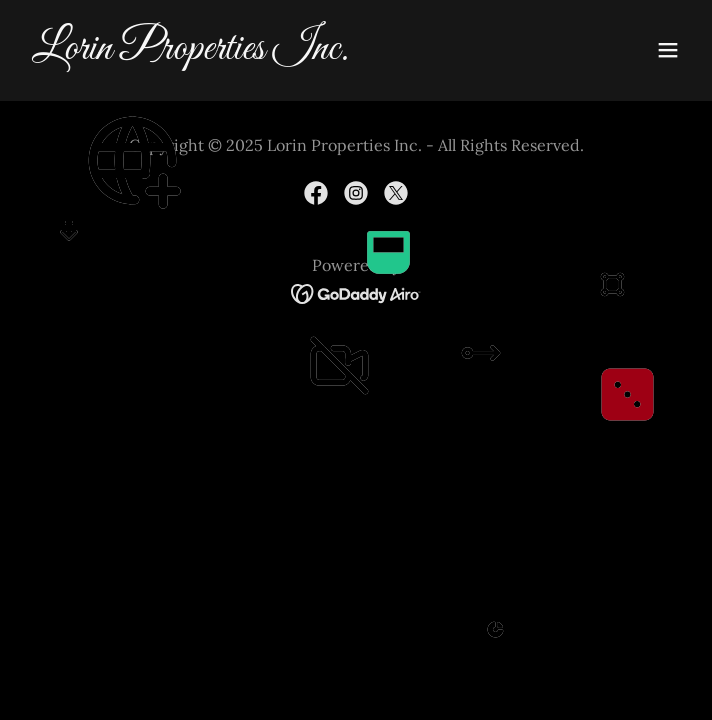 Image resolution: width=712 pixels, height=720 pixels. I want to click on proceed to the next step, so click(481, 353).